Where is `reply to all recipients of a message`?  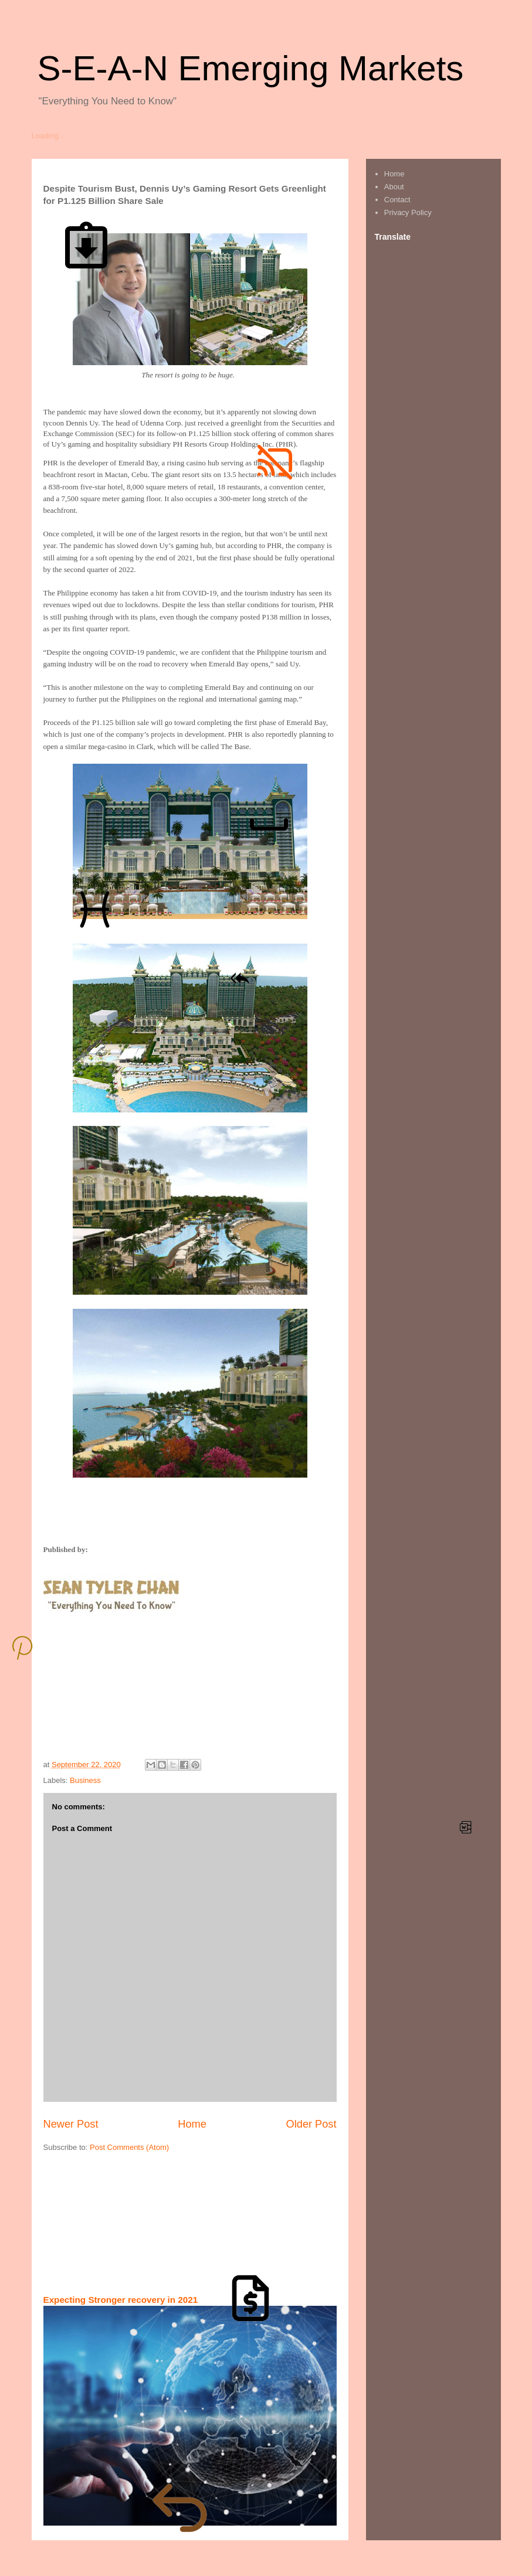 reply to all recipients of a message is located at coordinates (240, 978).